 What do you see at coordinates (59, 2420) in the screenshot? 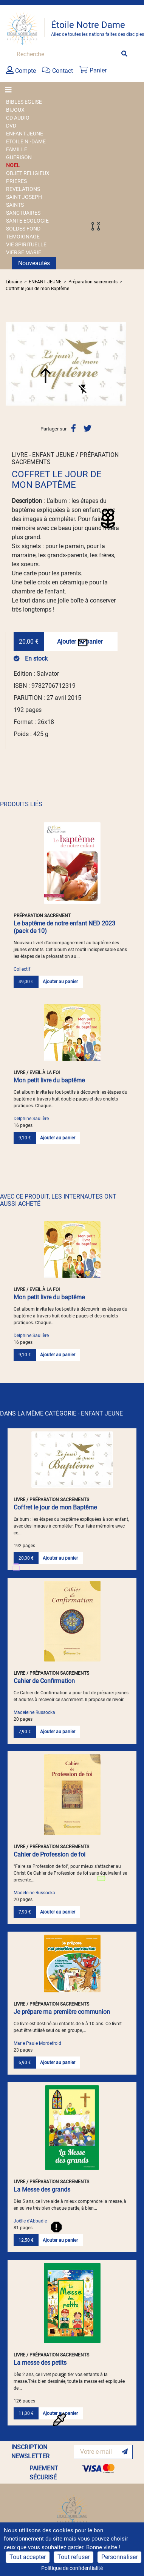
I see `pick a color from the canvas` at bounding box center [59, 2420].